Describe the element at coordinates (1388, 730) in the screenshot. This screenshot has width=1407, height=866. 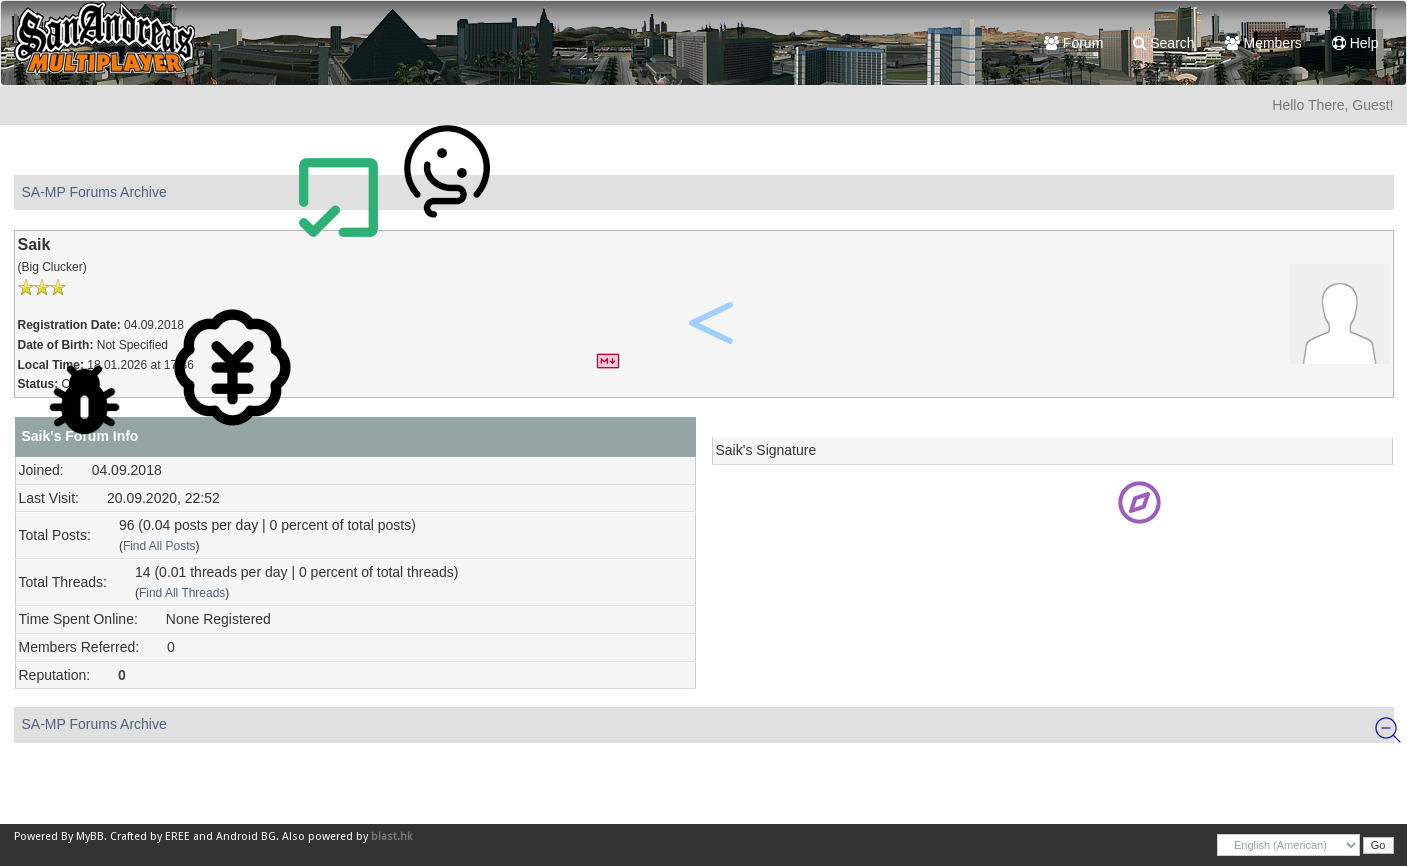
I see `zoom out` at that location.